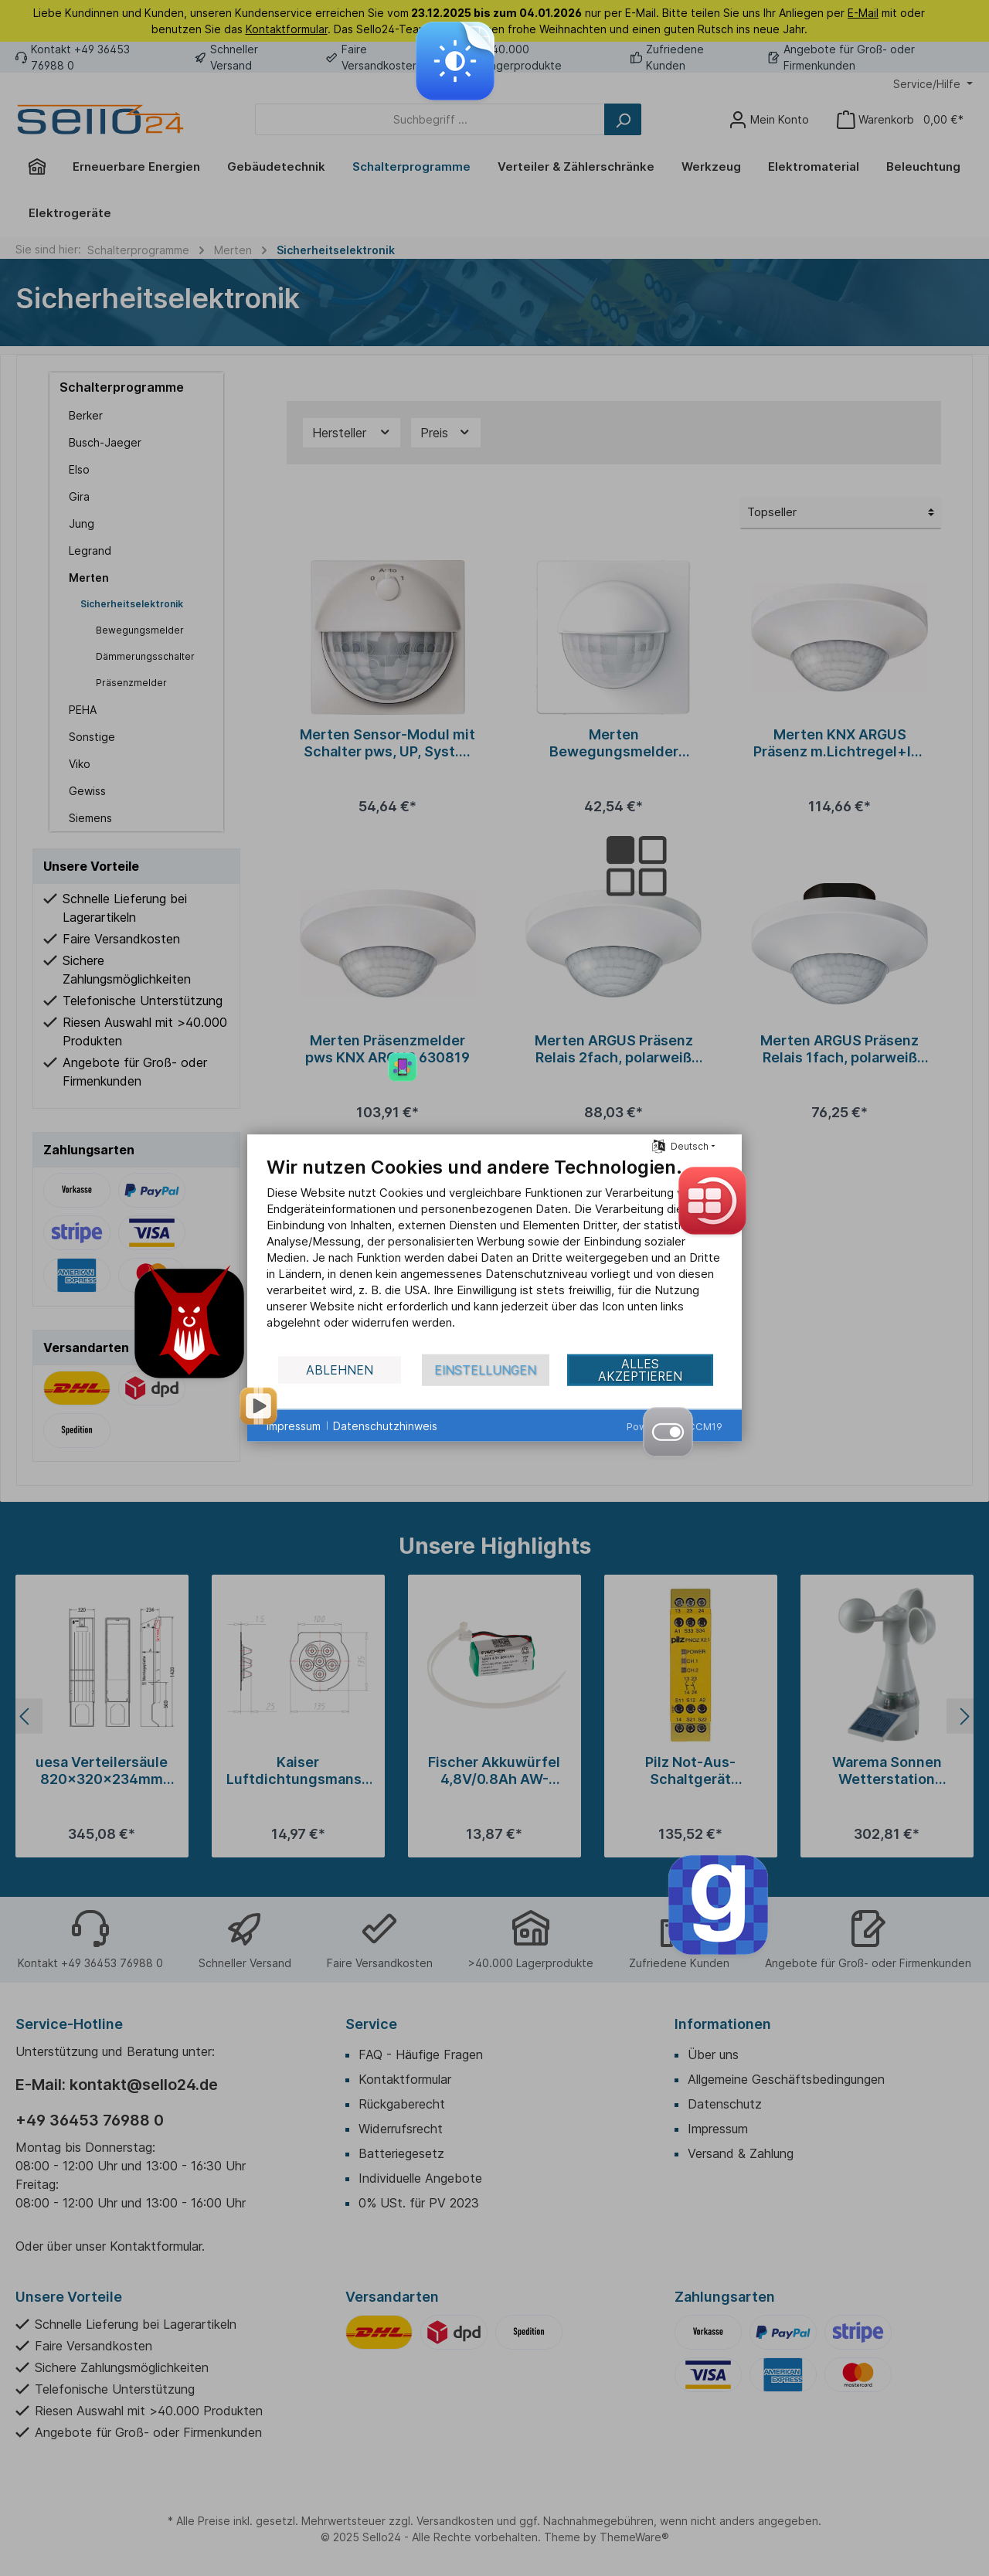  I want to click on launch guiscrcpy android screen mirroring app, so click(403, 1067).